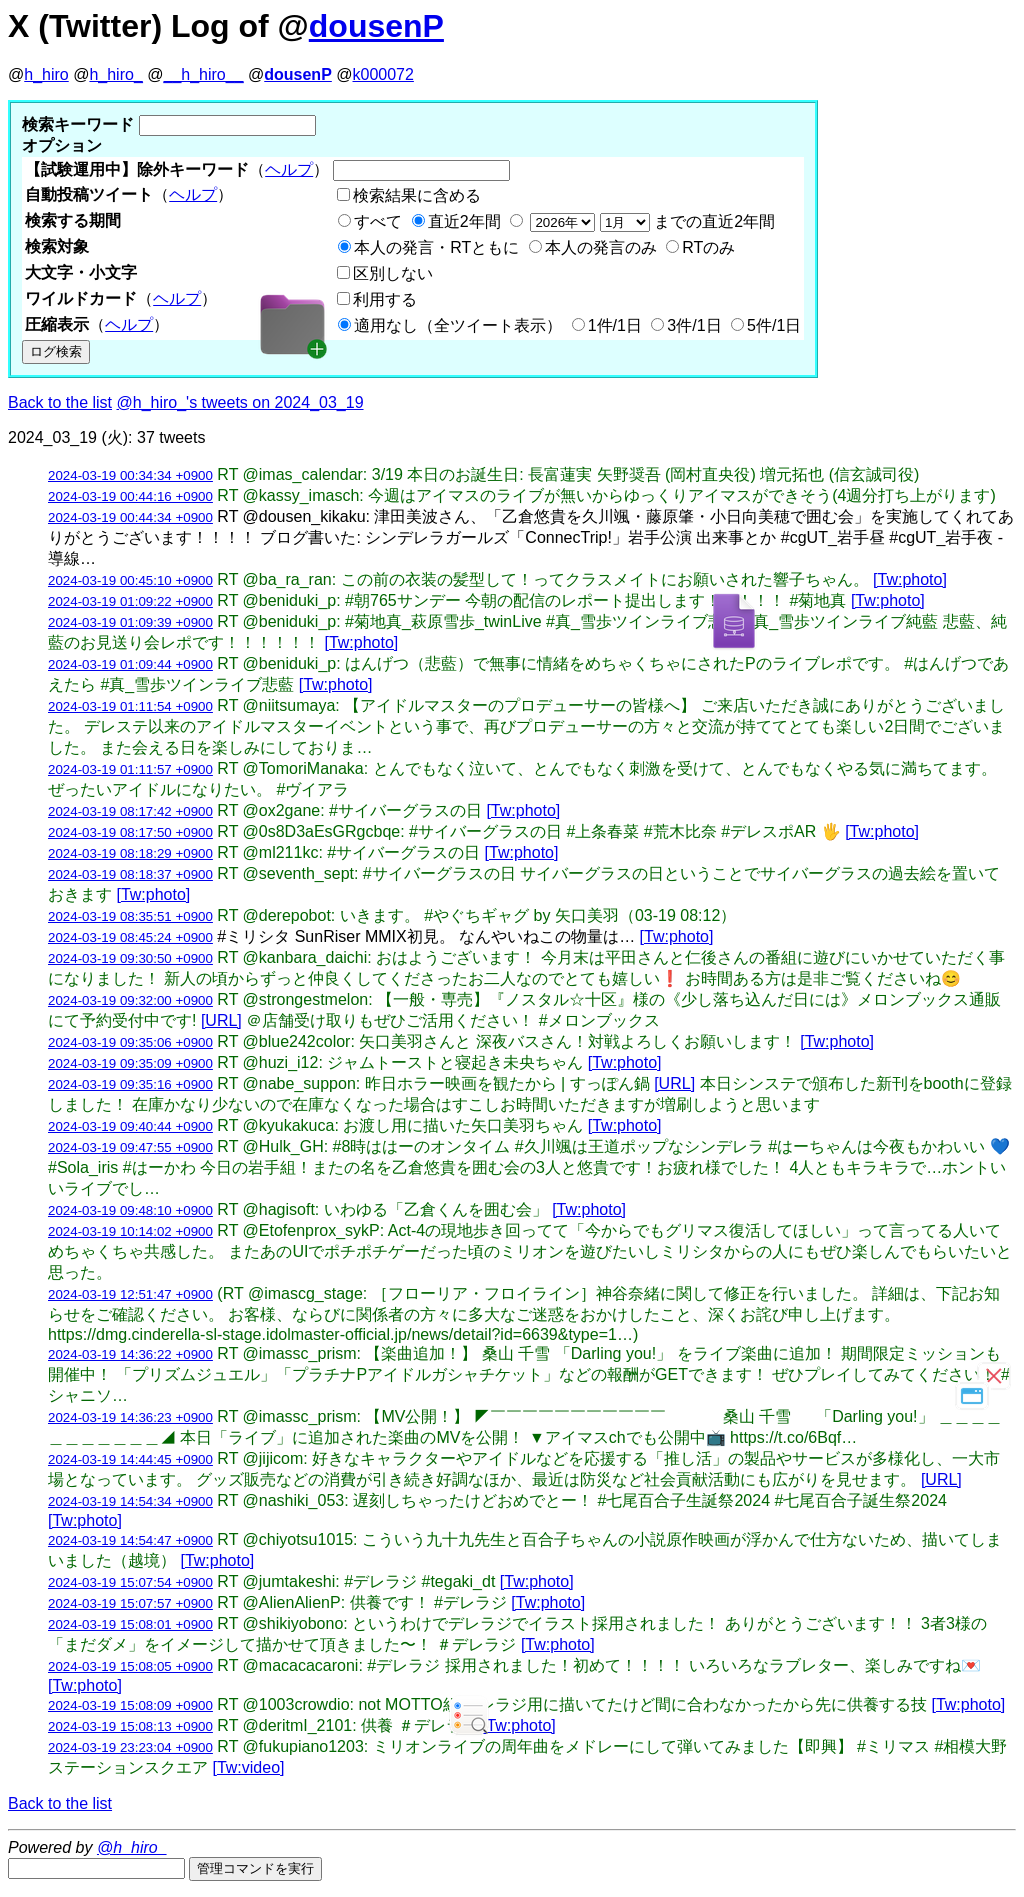  What do you see at coordinates (734, 622) in the screenshot?
I see `kexi database connection file` at bounding box center [734, 622].